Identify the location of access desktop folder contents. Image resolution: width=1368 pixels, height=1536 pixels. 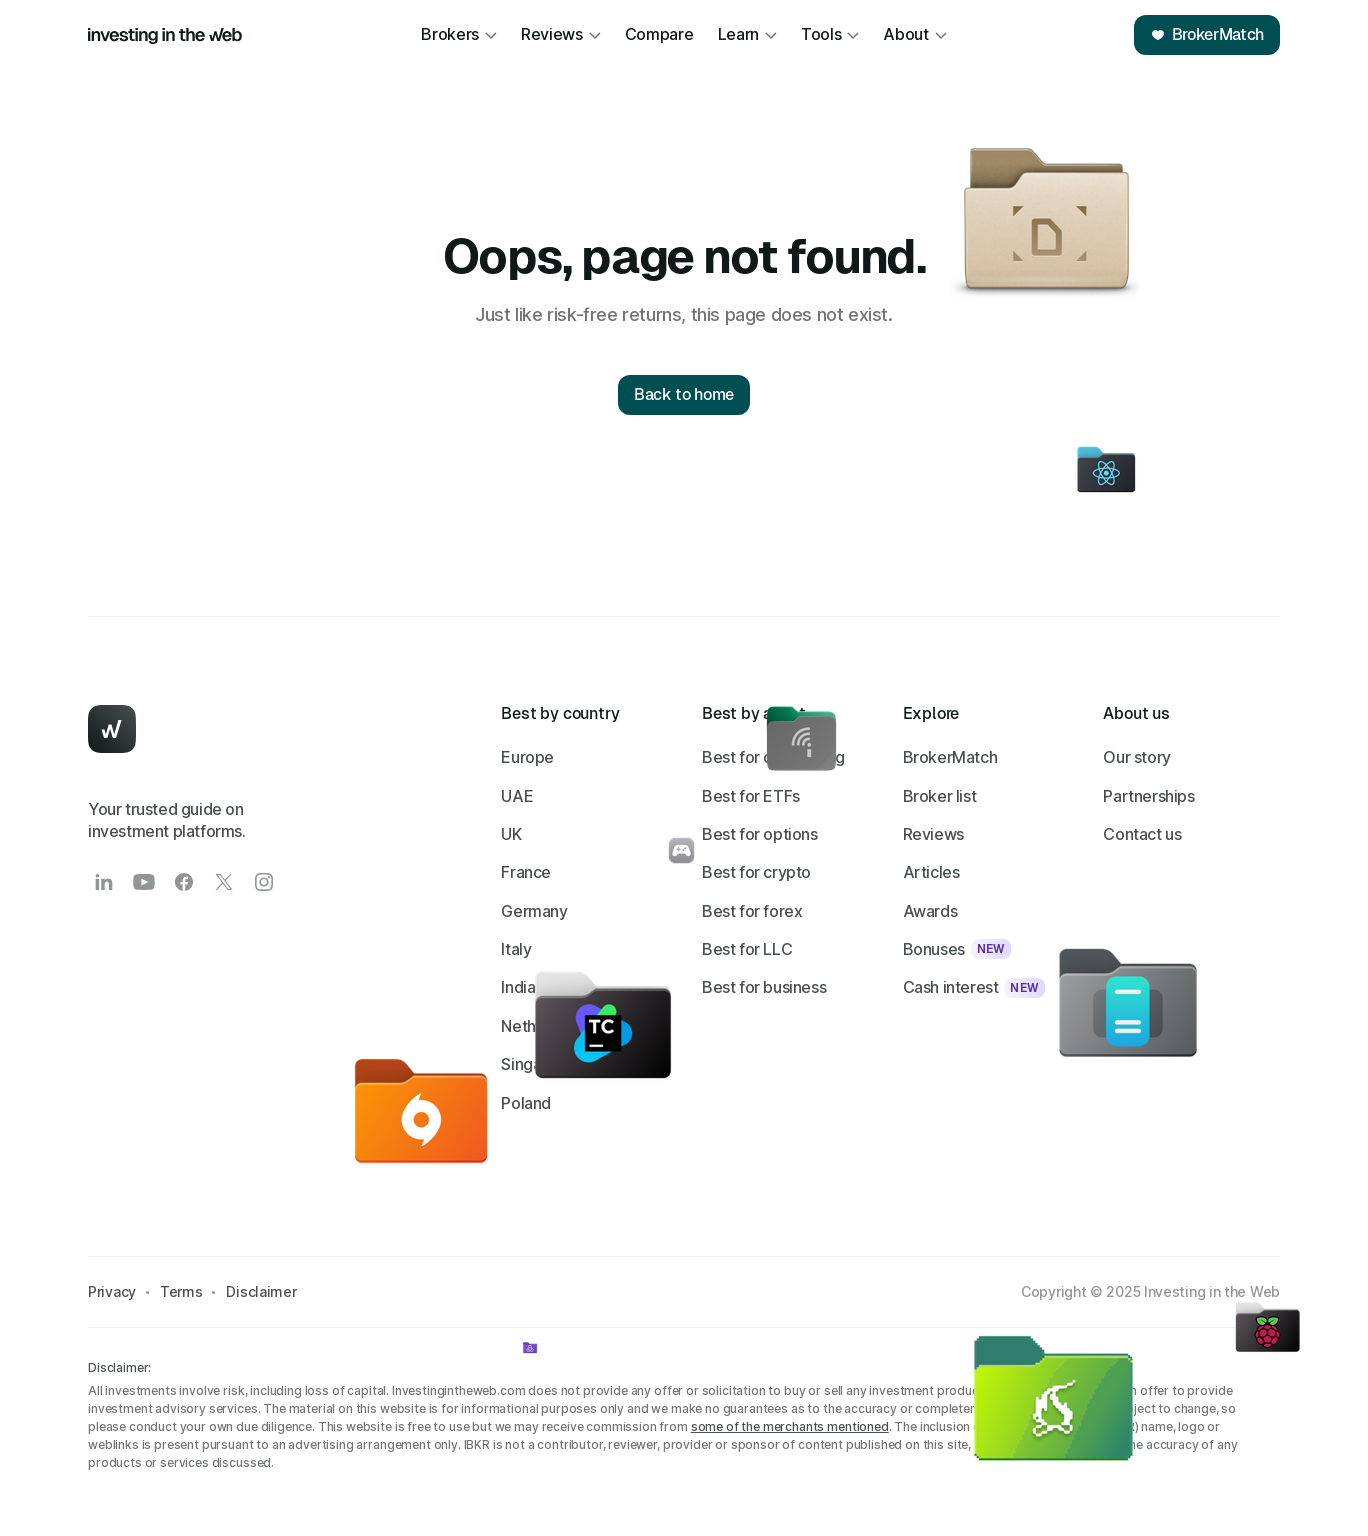
(1046, 227).